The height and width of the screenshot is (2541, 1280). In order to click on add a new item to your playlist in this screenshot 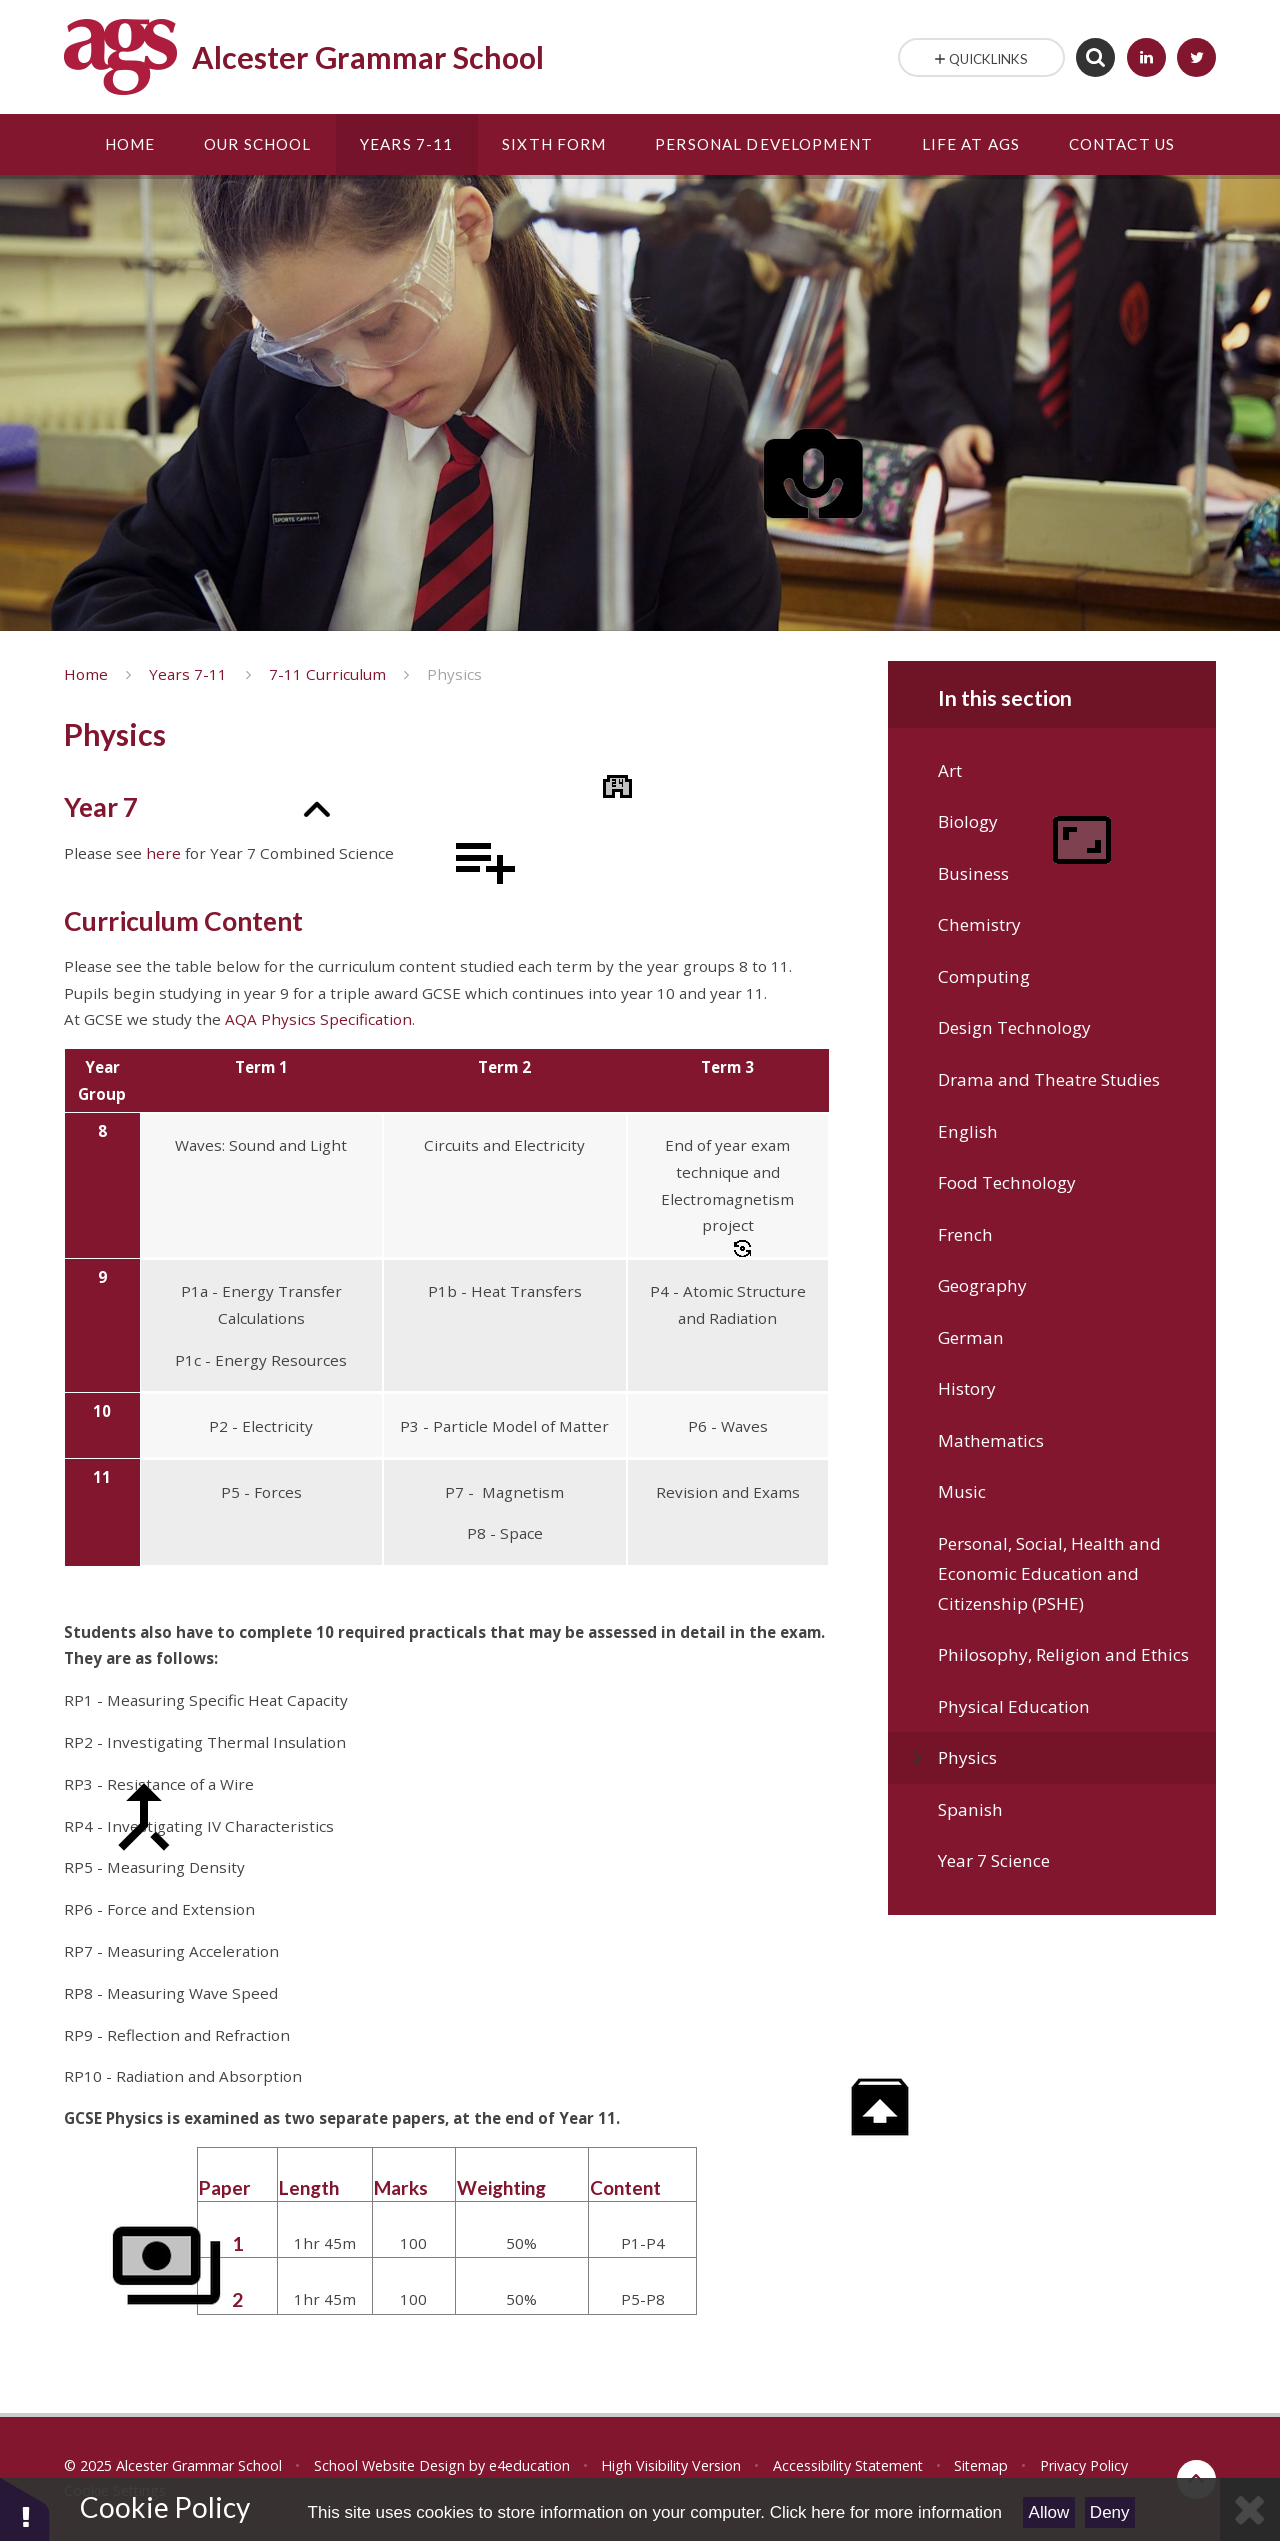, I will do `click(485, 860)`.